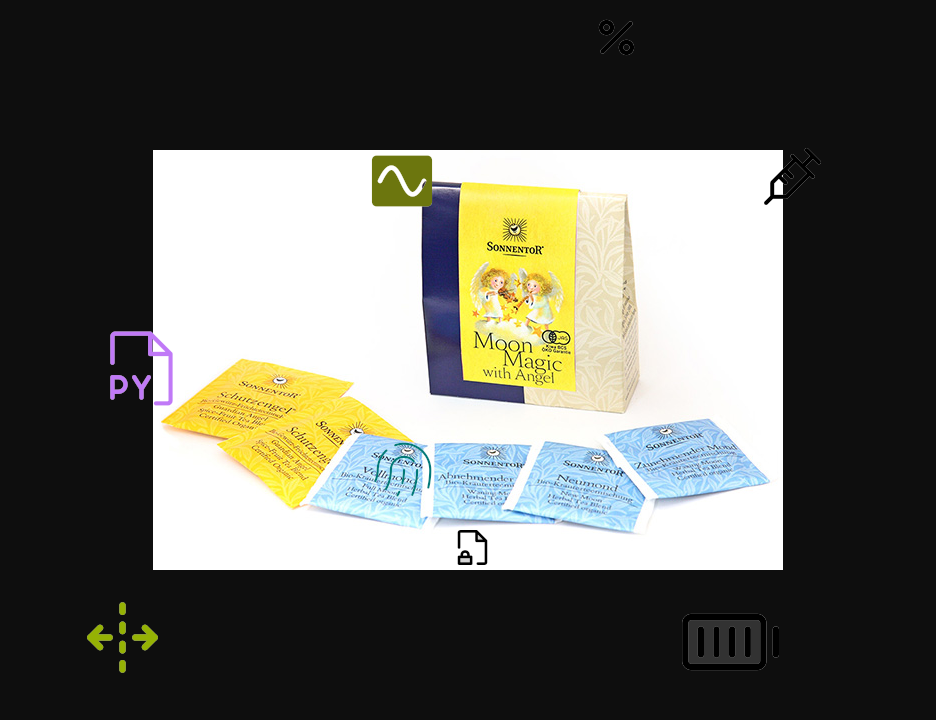 The image size is (936, 720). What do you see at coordinates (122, 637) in the screenshot?
I see `expand content horizontally` at bounding box center [122, 637].